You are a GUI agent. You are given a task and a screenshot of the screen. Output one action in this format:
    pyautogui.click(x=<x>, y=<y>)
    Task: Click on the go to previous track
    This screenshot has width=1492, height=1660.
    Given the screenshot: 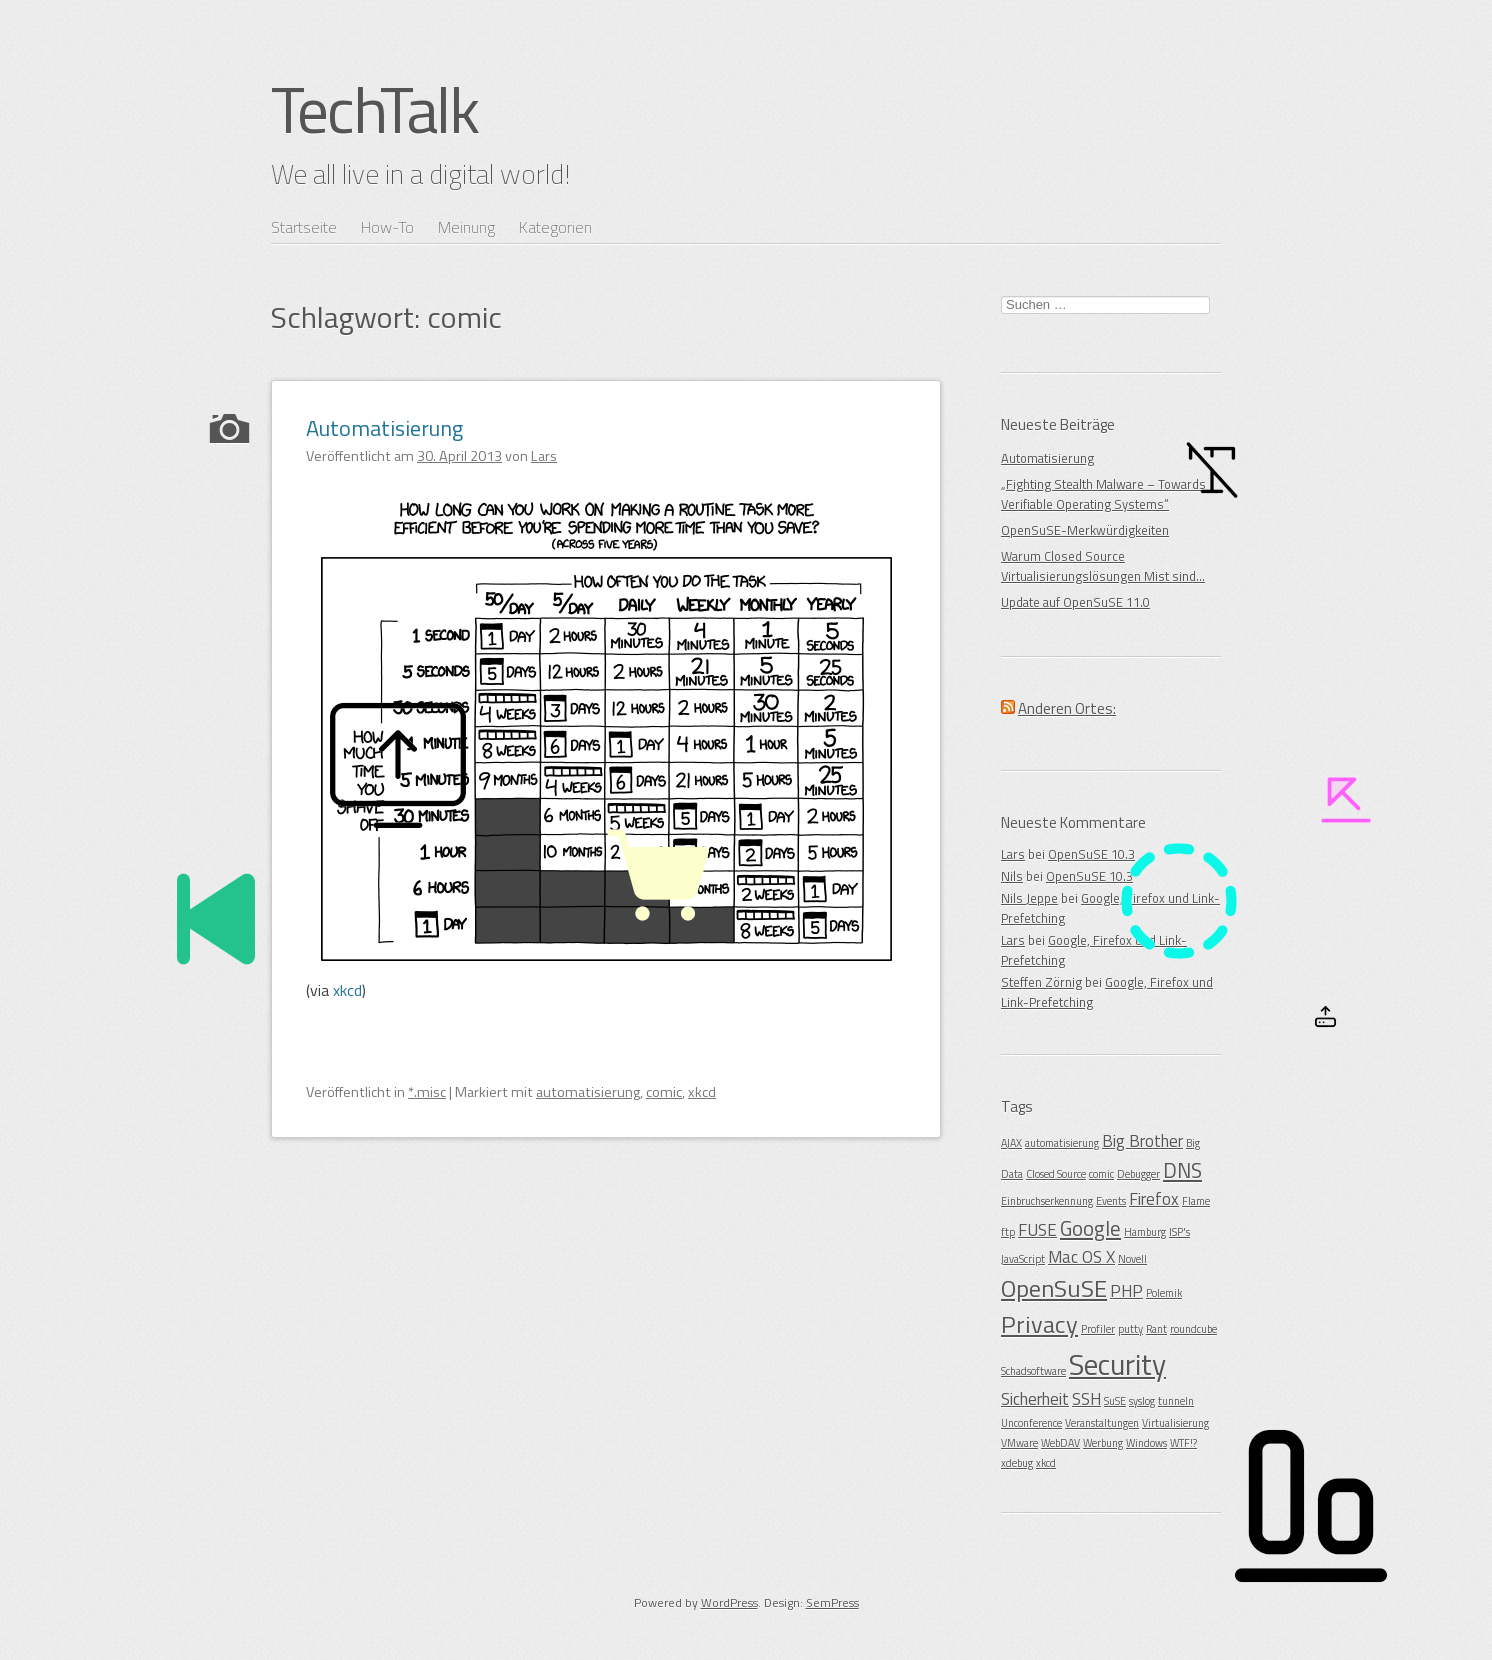 What is the action you would take?
    pyautogui.click(x=216, y=919)
    